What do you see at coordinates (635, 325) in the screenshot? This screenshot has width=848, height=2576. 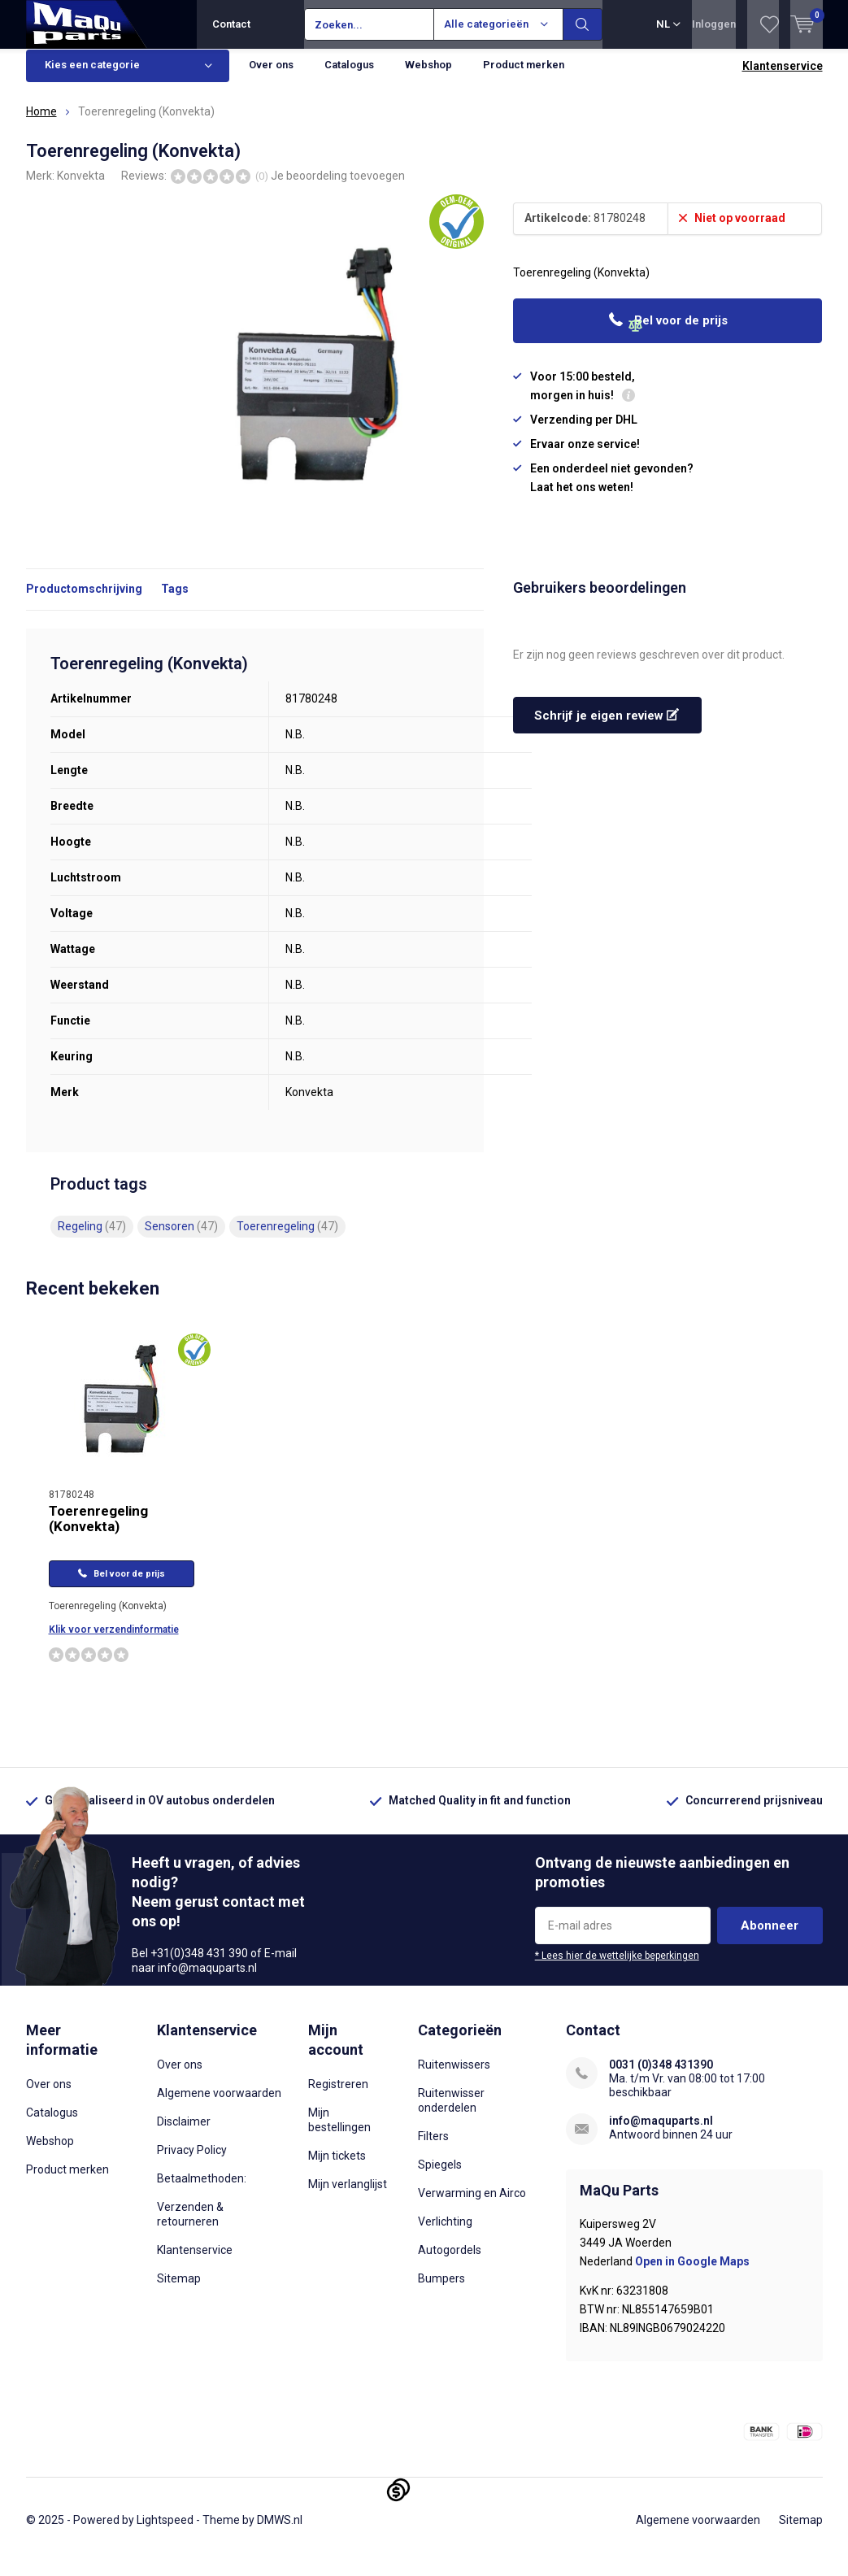 I see `access legal or terms of service information` at bounding box center [635, 325].